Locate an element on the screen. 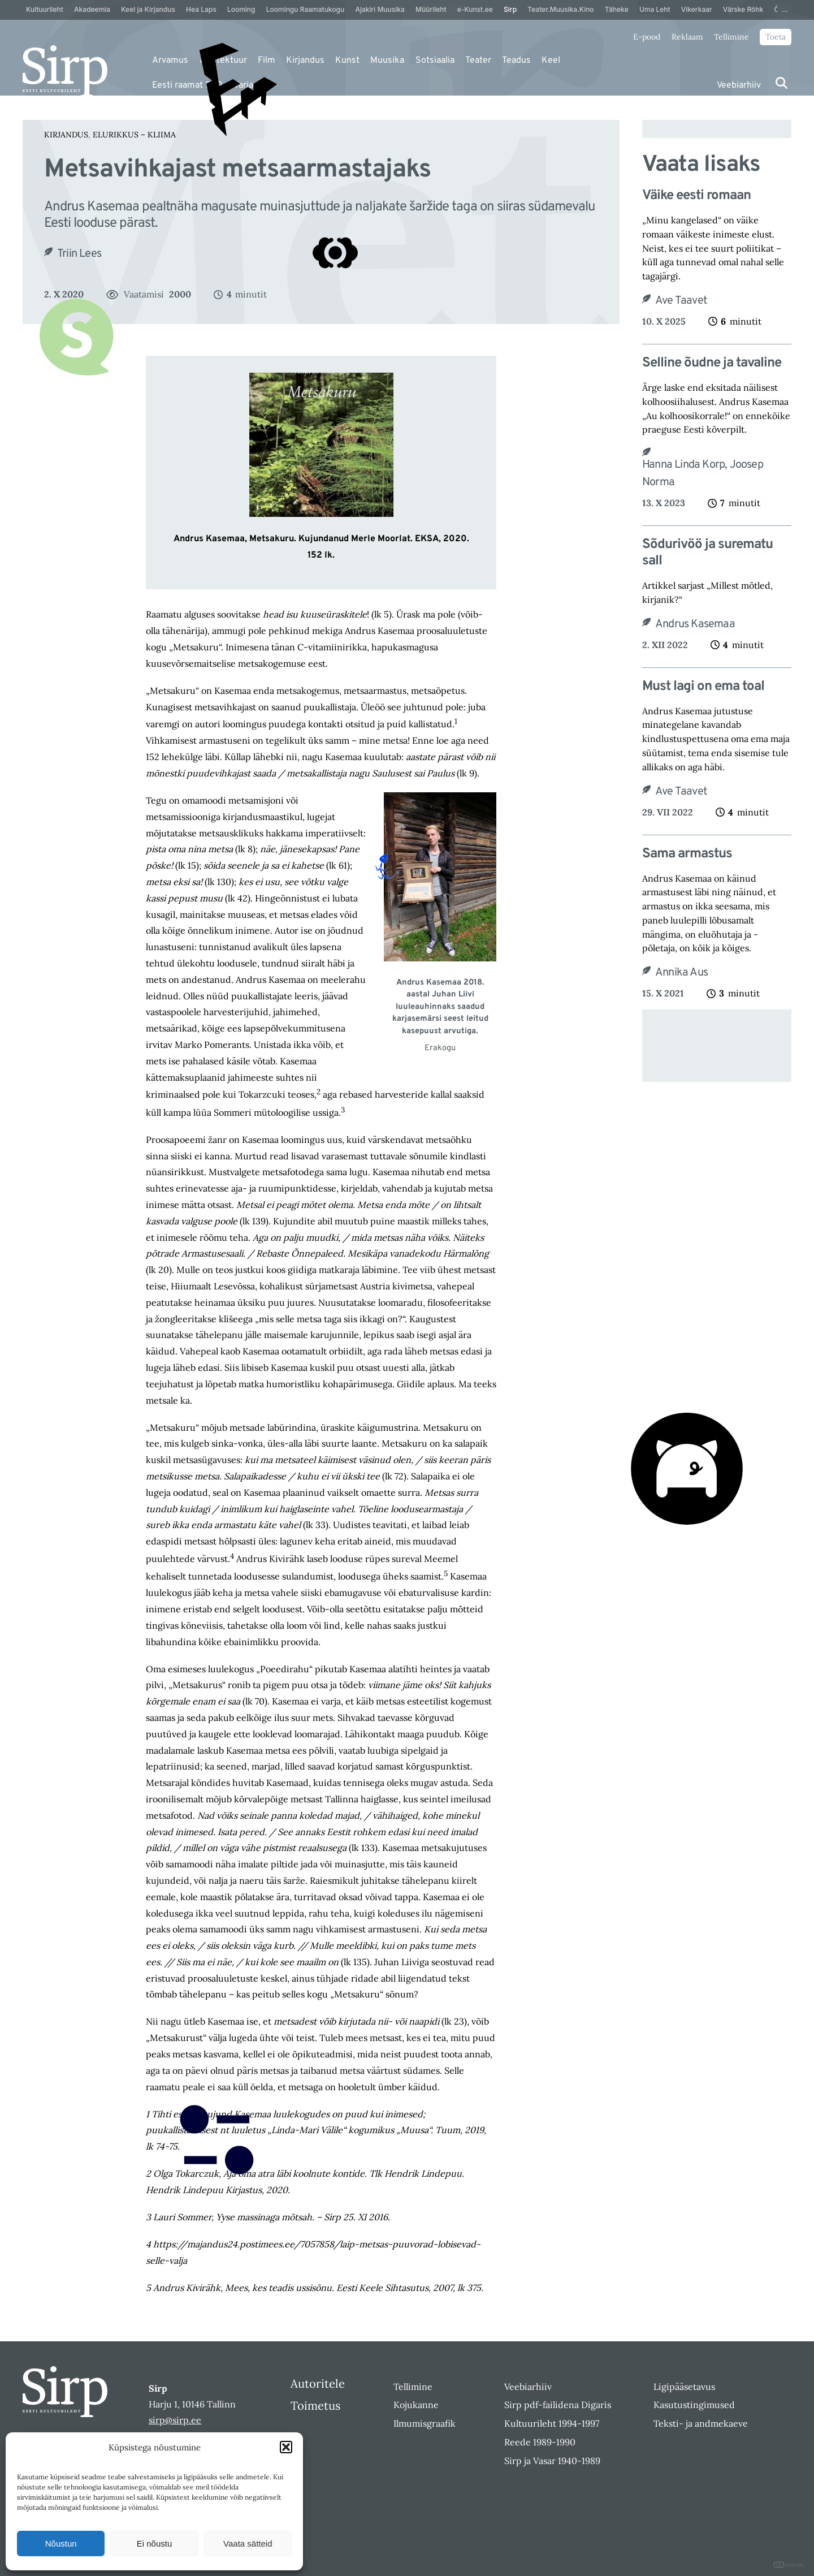 Image resolution: width=814 pixels, height=2576 pixels. visit porkbun domain registrar website is located at coordinates (687, 1469).